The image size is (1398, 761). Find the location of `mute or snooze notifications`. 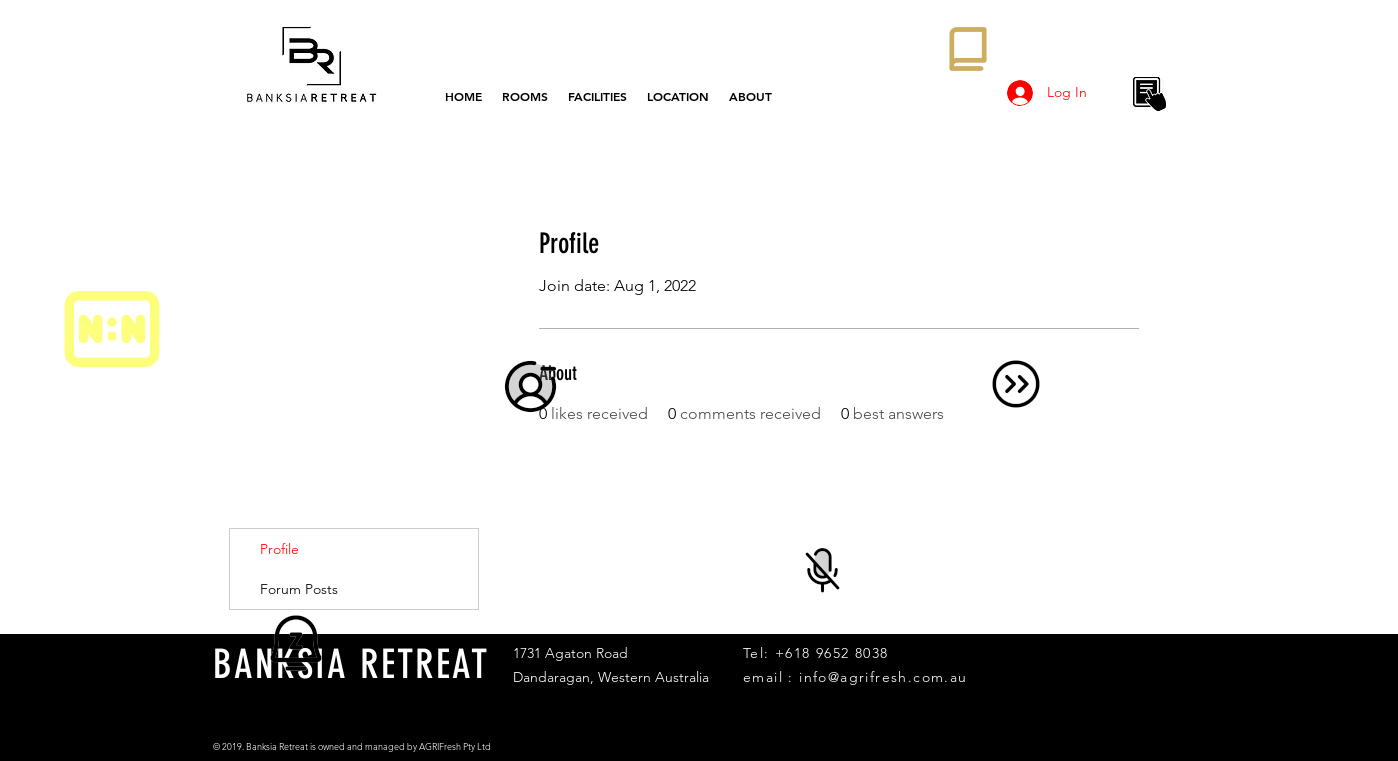

mute or snooze notifications is located at coordinates (296, 643).